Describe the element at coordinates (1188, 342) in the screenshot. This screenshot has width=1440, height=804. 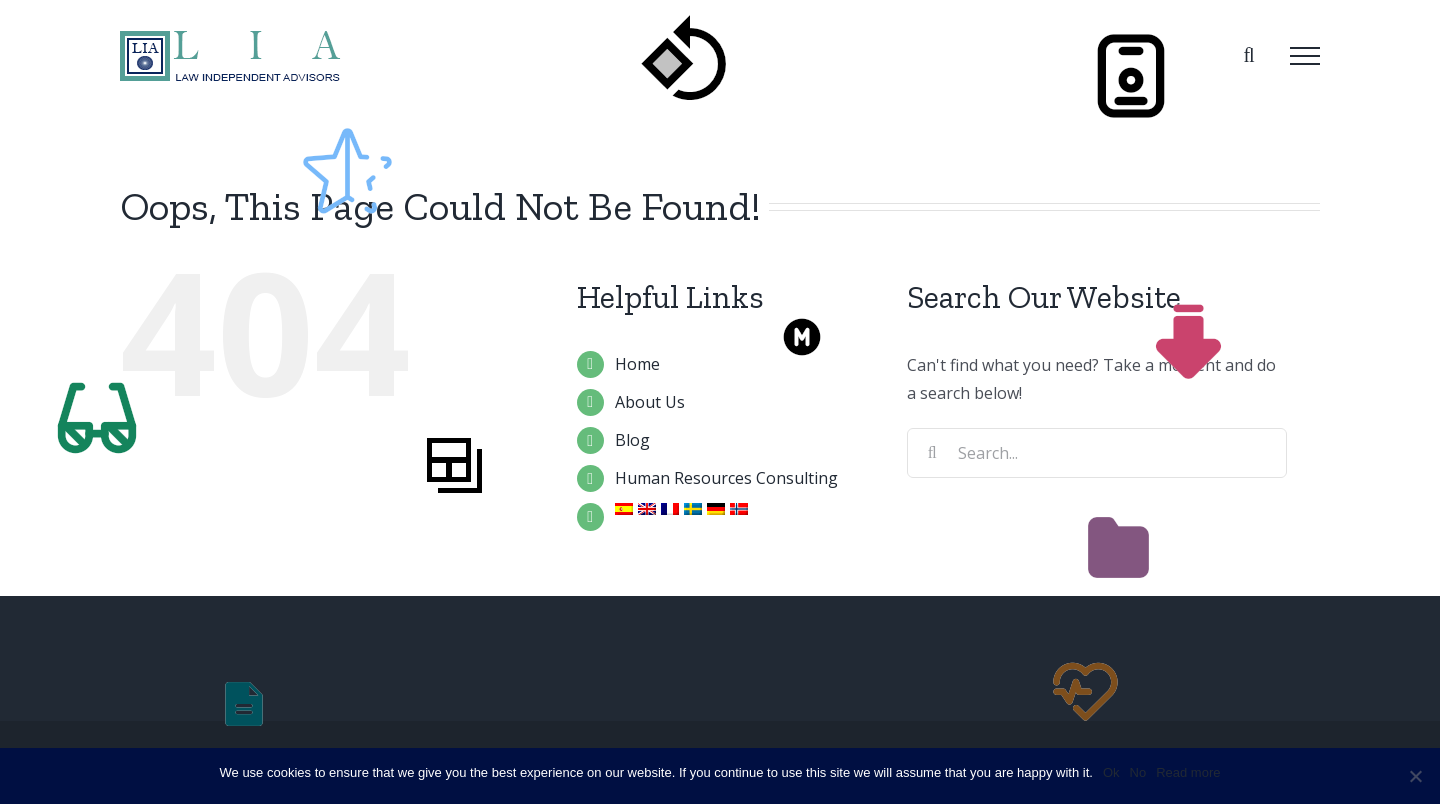
I see `download file to device` at that location.